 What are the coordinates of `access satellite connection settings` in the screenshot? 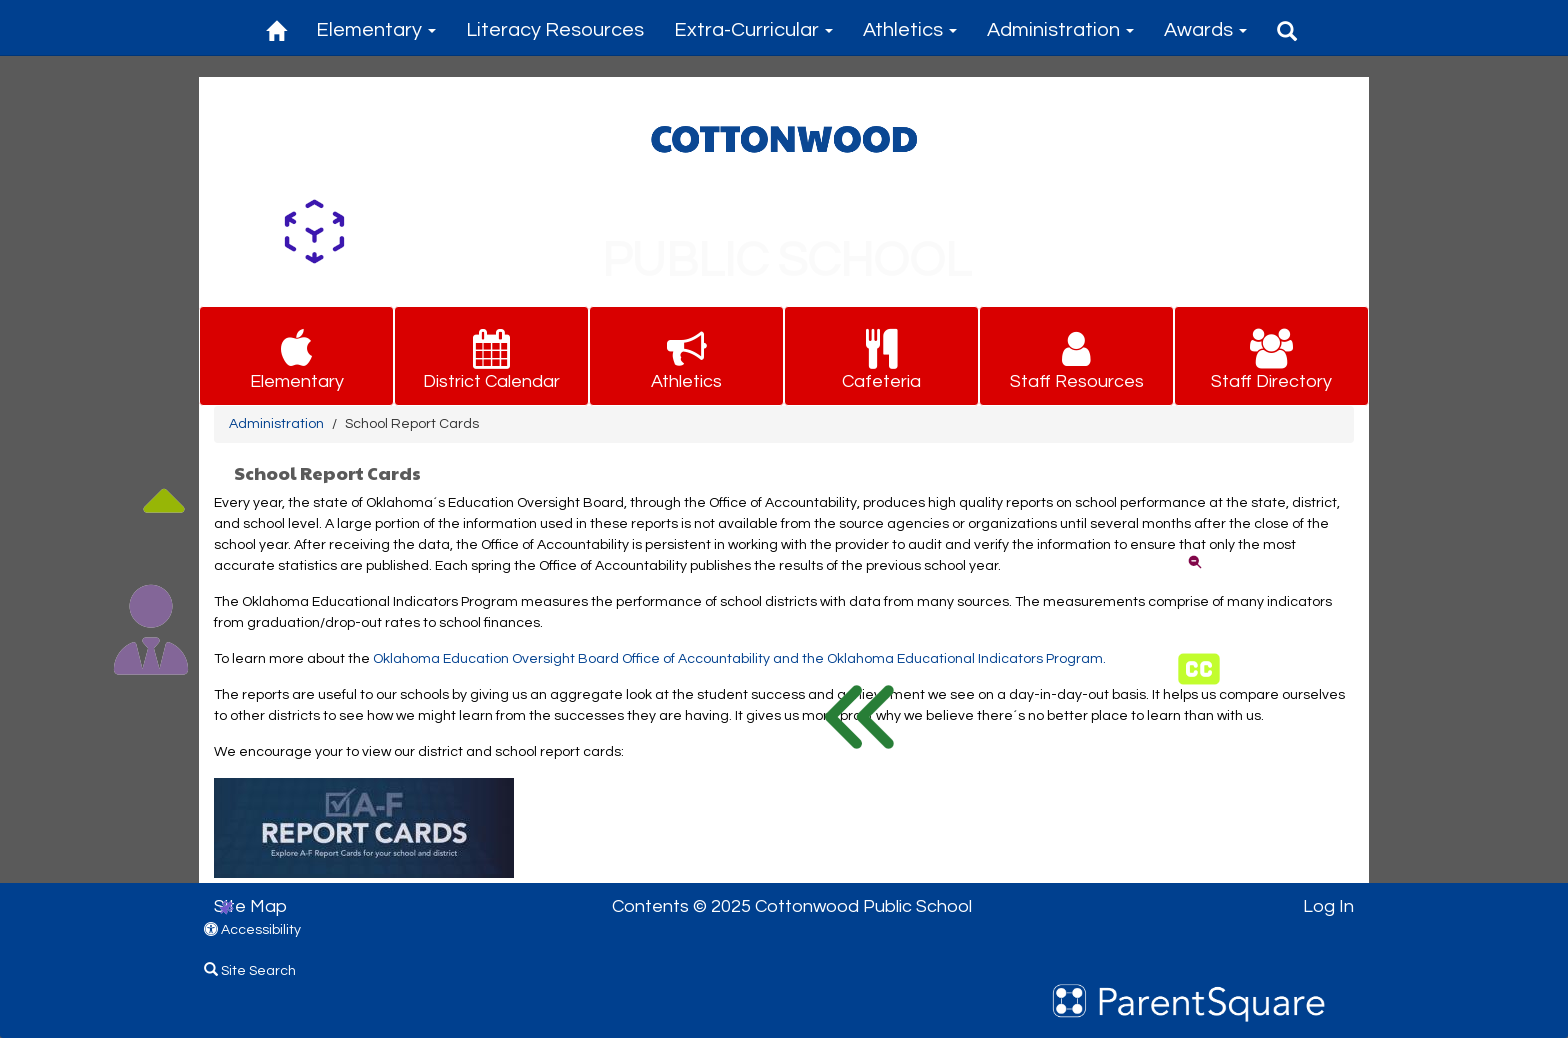 It's located at (226, 907).